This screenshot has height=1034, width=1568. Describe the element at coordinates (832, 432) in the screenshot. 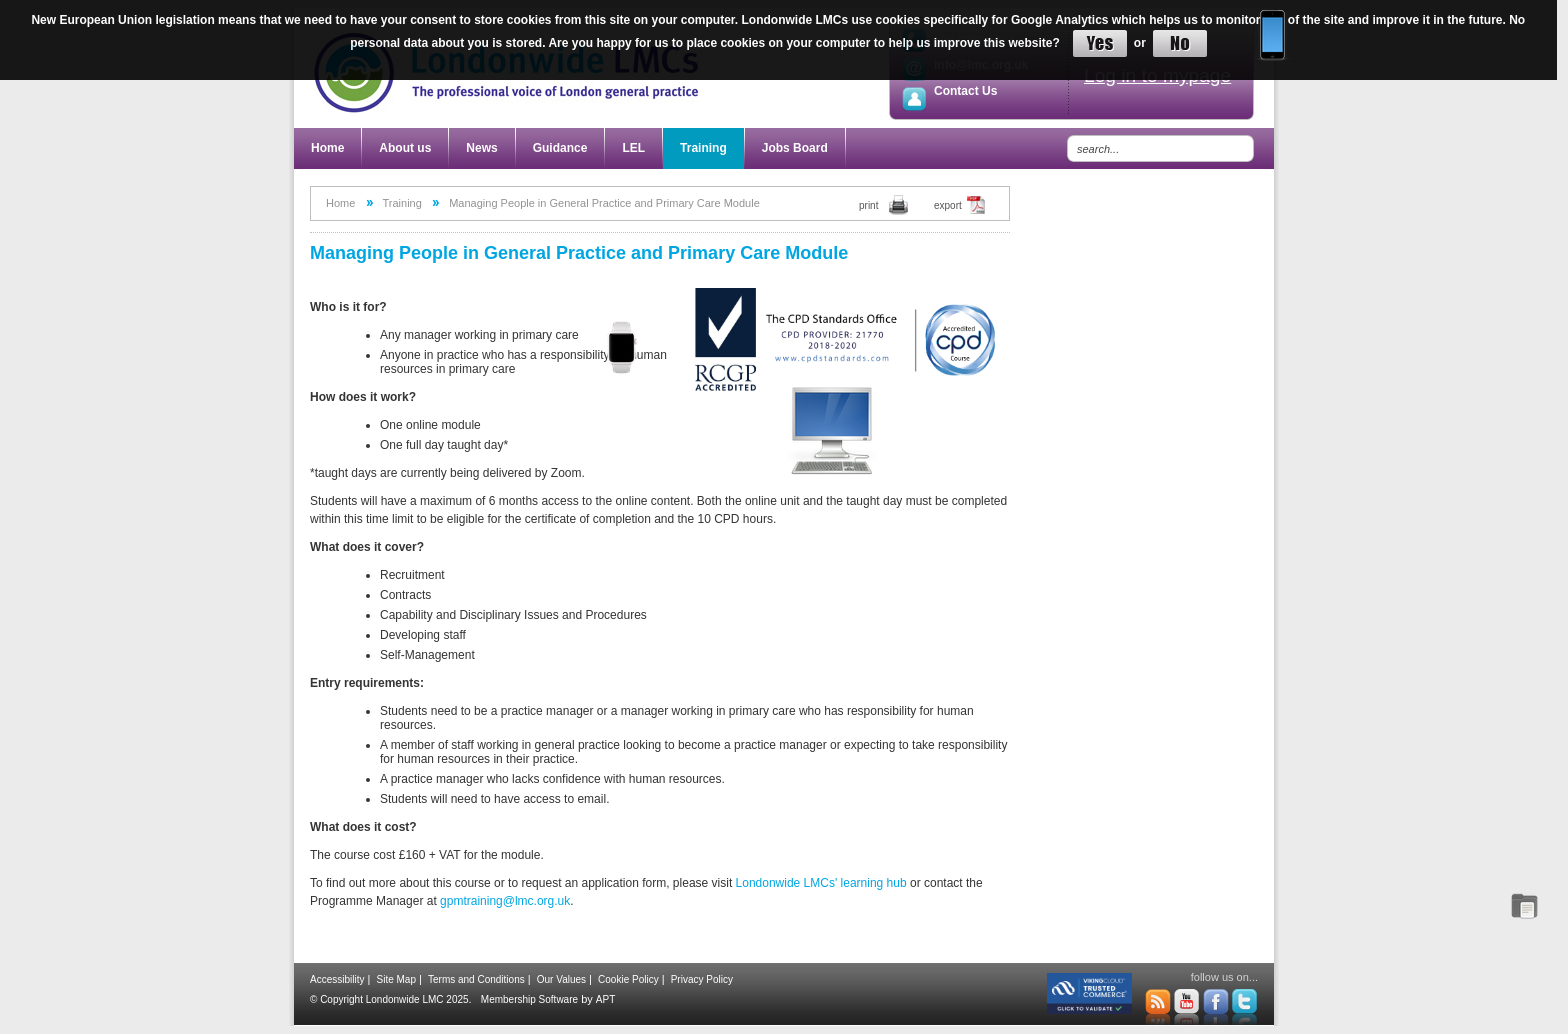

I see `access computer or desktop settings` at that location.